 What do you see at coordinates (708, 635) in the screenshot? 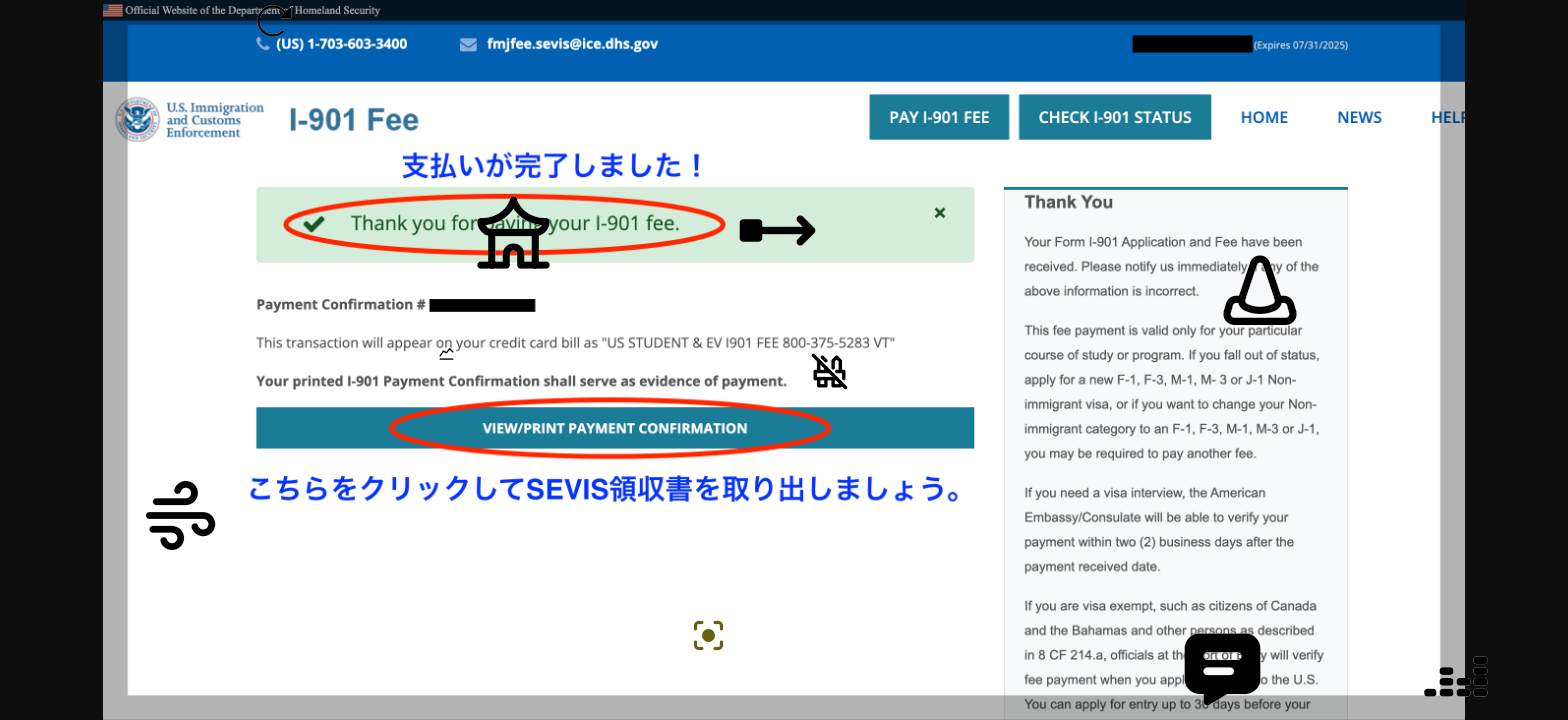
I see `capture a photo or screenshot` at bounding box center [708, 635].